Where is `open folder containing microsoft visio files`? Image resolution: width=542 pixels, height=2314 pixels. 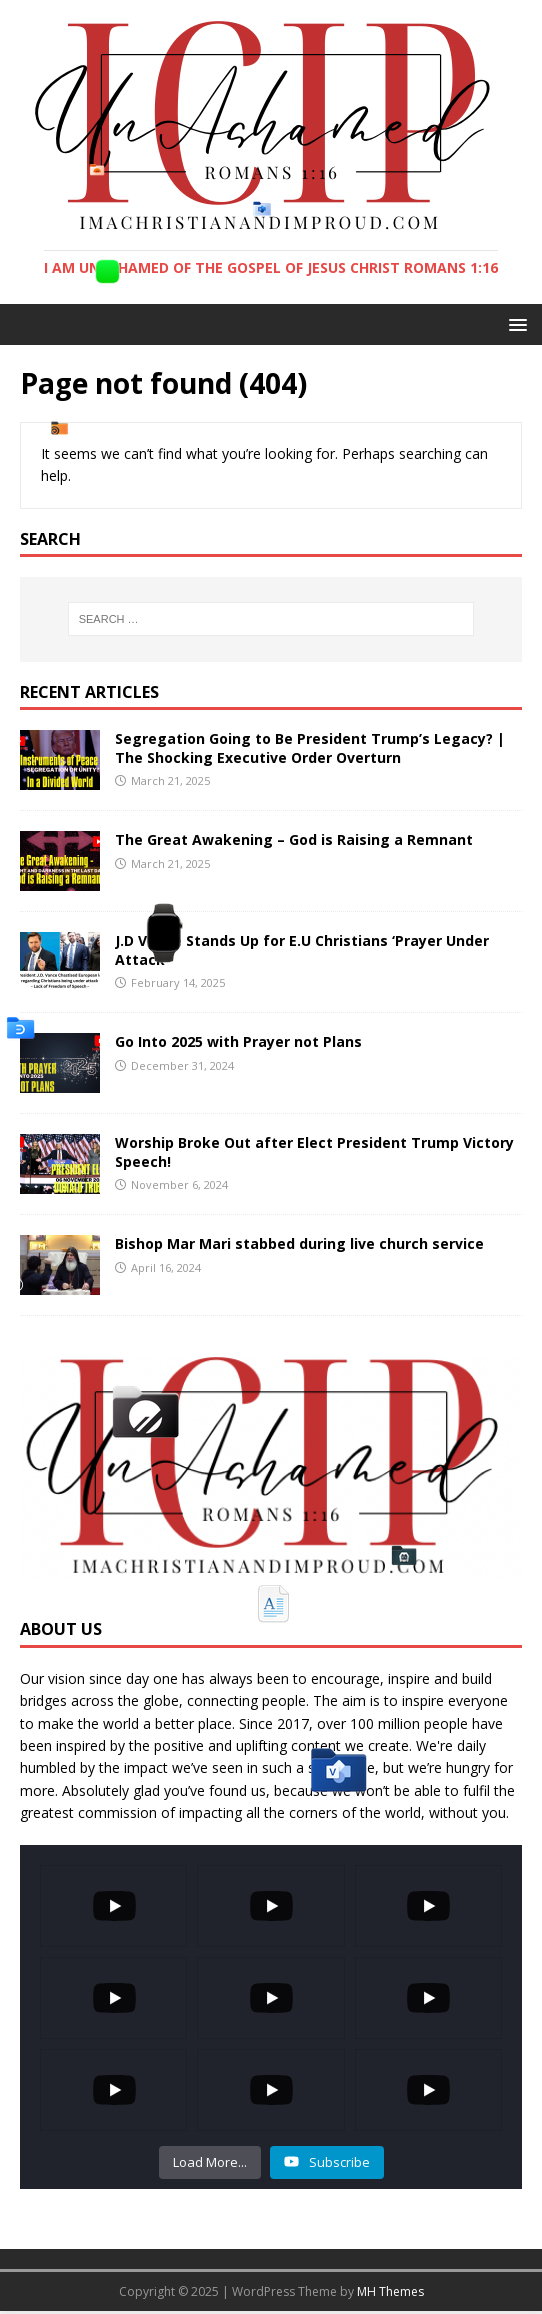 open folder containing microsoft visio files is located at coordinates (338, 1771).